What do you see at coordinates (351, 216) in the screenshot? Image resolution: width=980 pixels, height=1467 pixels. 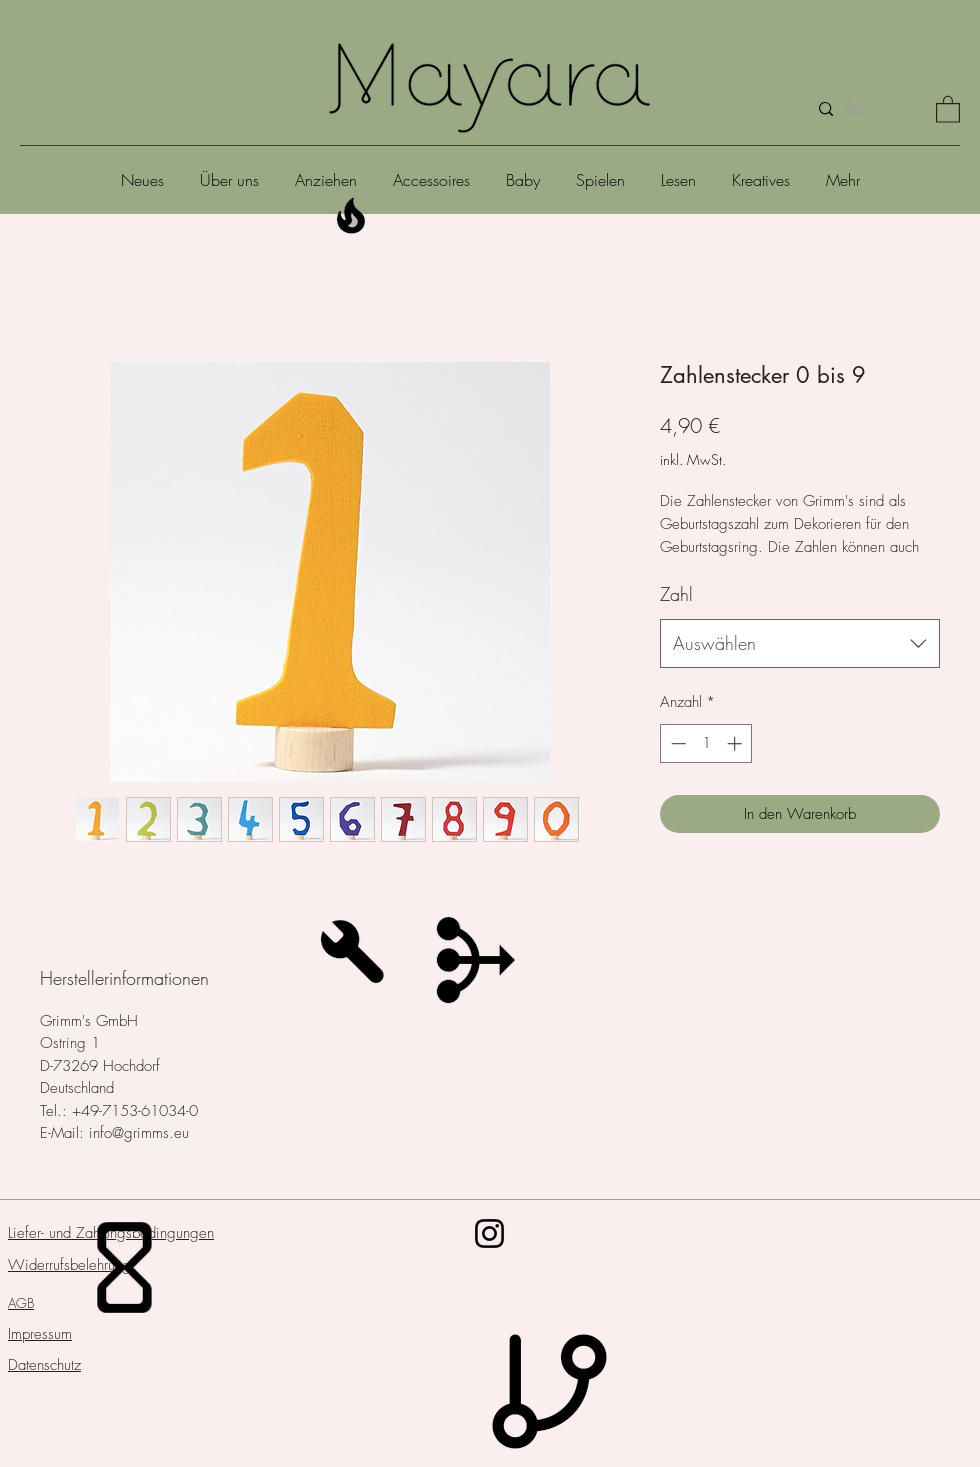 I see `locate nearby fire stations` at bounding box center [351, 216].